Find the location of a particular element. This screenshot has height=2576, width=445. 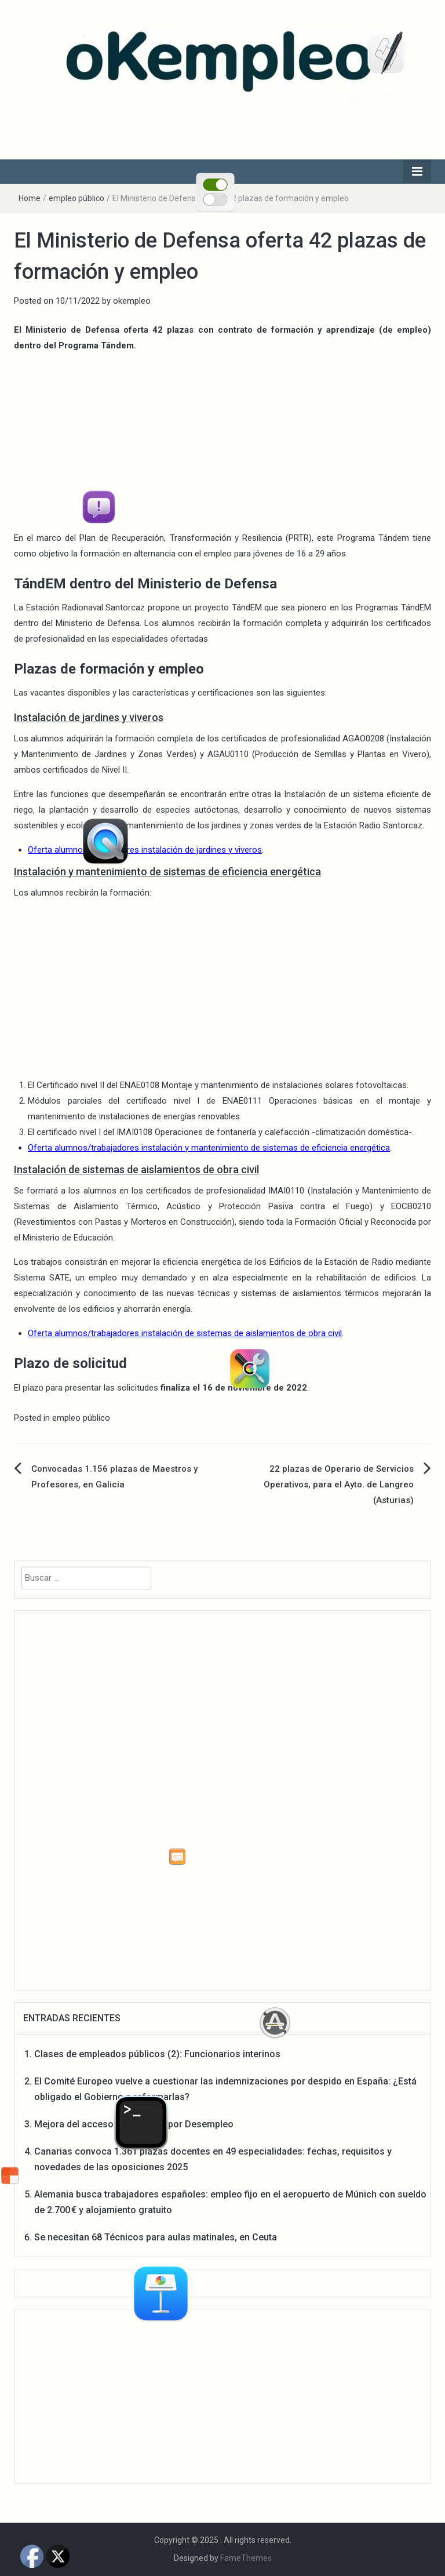

open Feedback Assistant to submit bug reports to Apple is located at coordinates (99, 507).